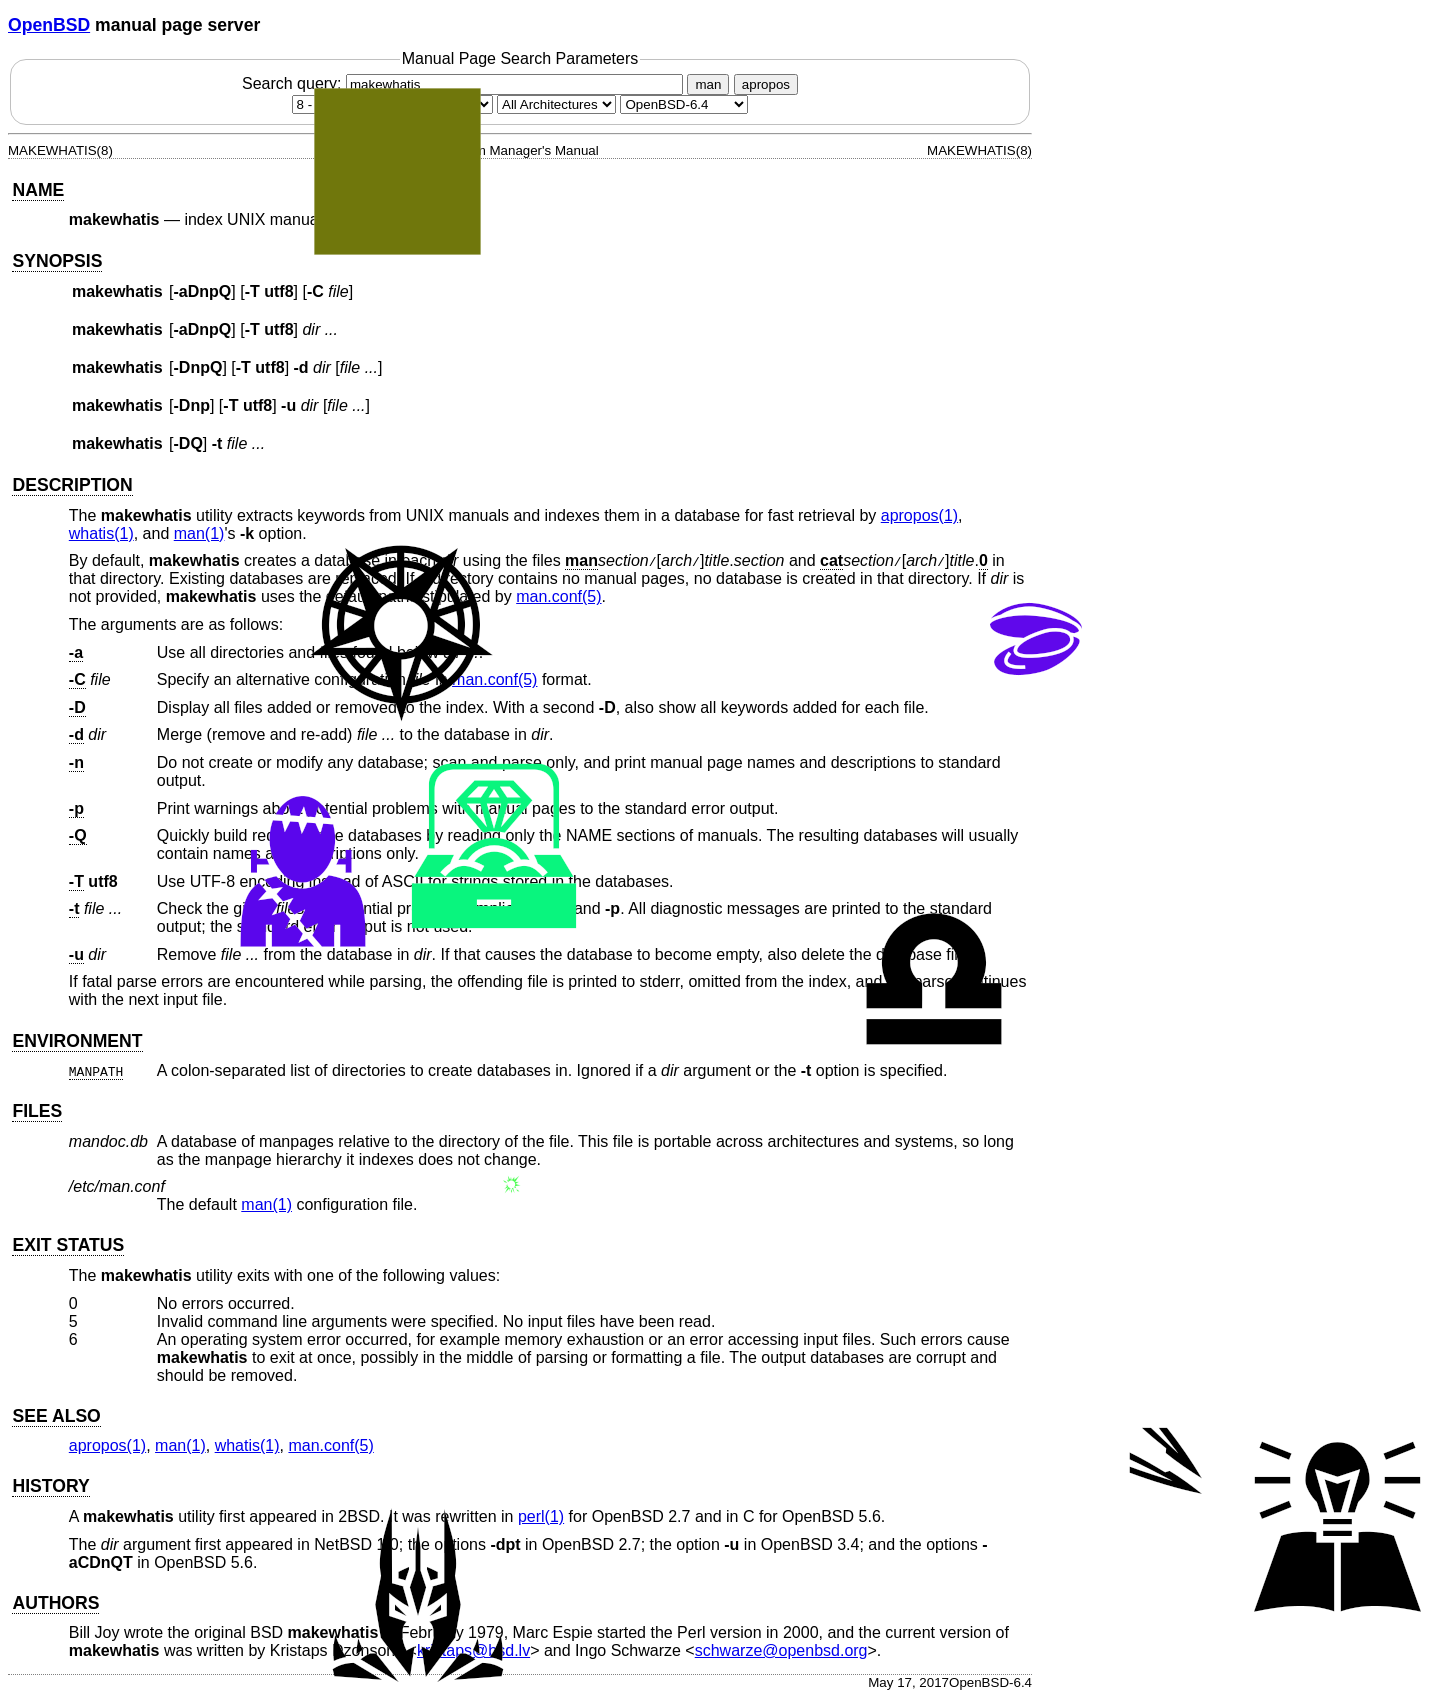 The height and width of the screenshot is (1698, 1449). What do you see at coordinates (418, 1593) in the screenshot?
I see `select overlord or boss character class` at bounding box center [418, 1593].